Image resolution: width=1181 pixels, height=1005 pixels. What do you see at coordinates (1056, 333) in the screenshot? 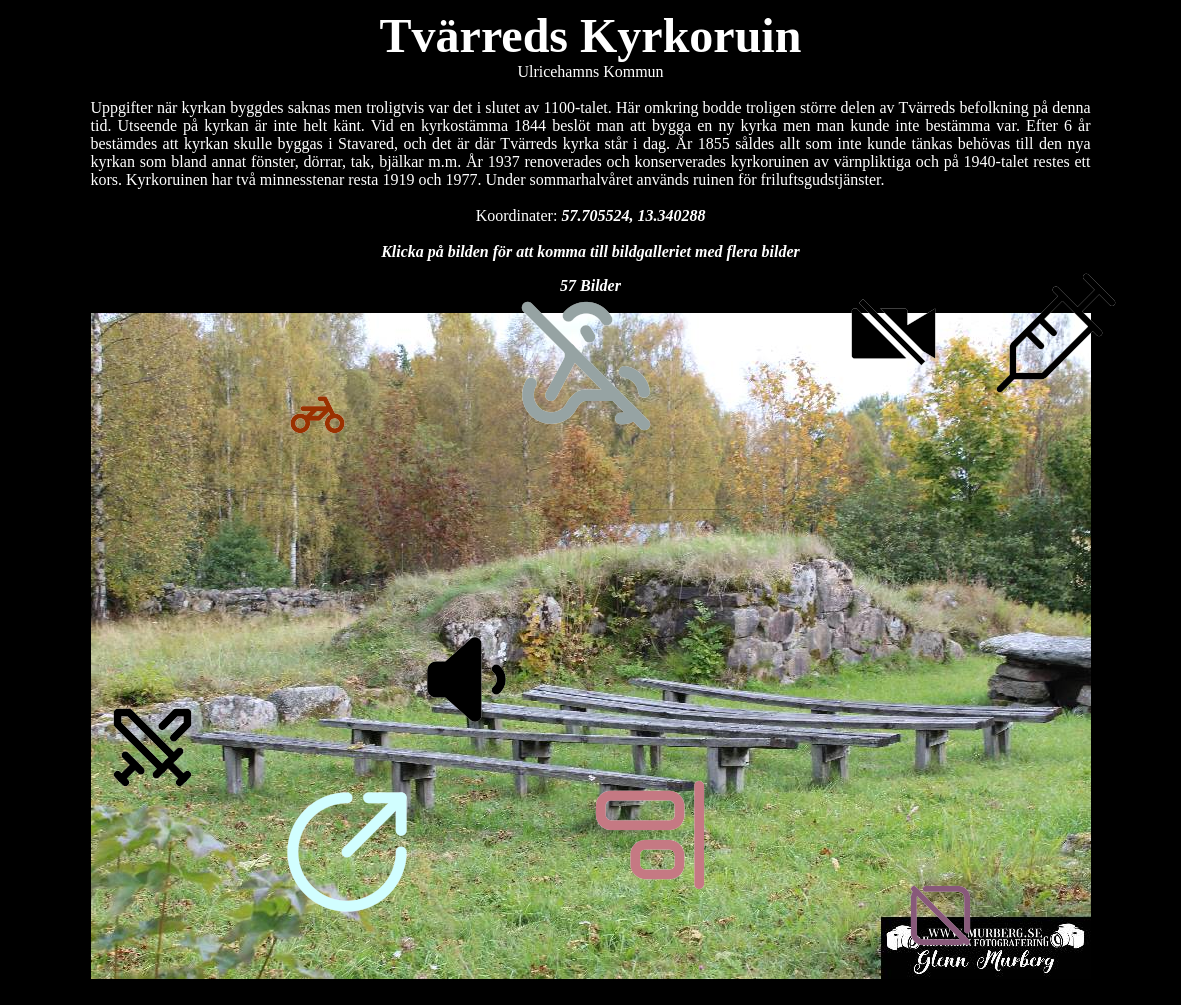
I see `access medical or health information` at bounding box center [1056, 333].